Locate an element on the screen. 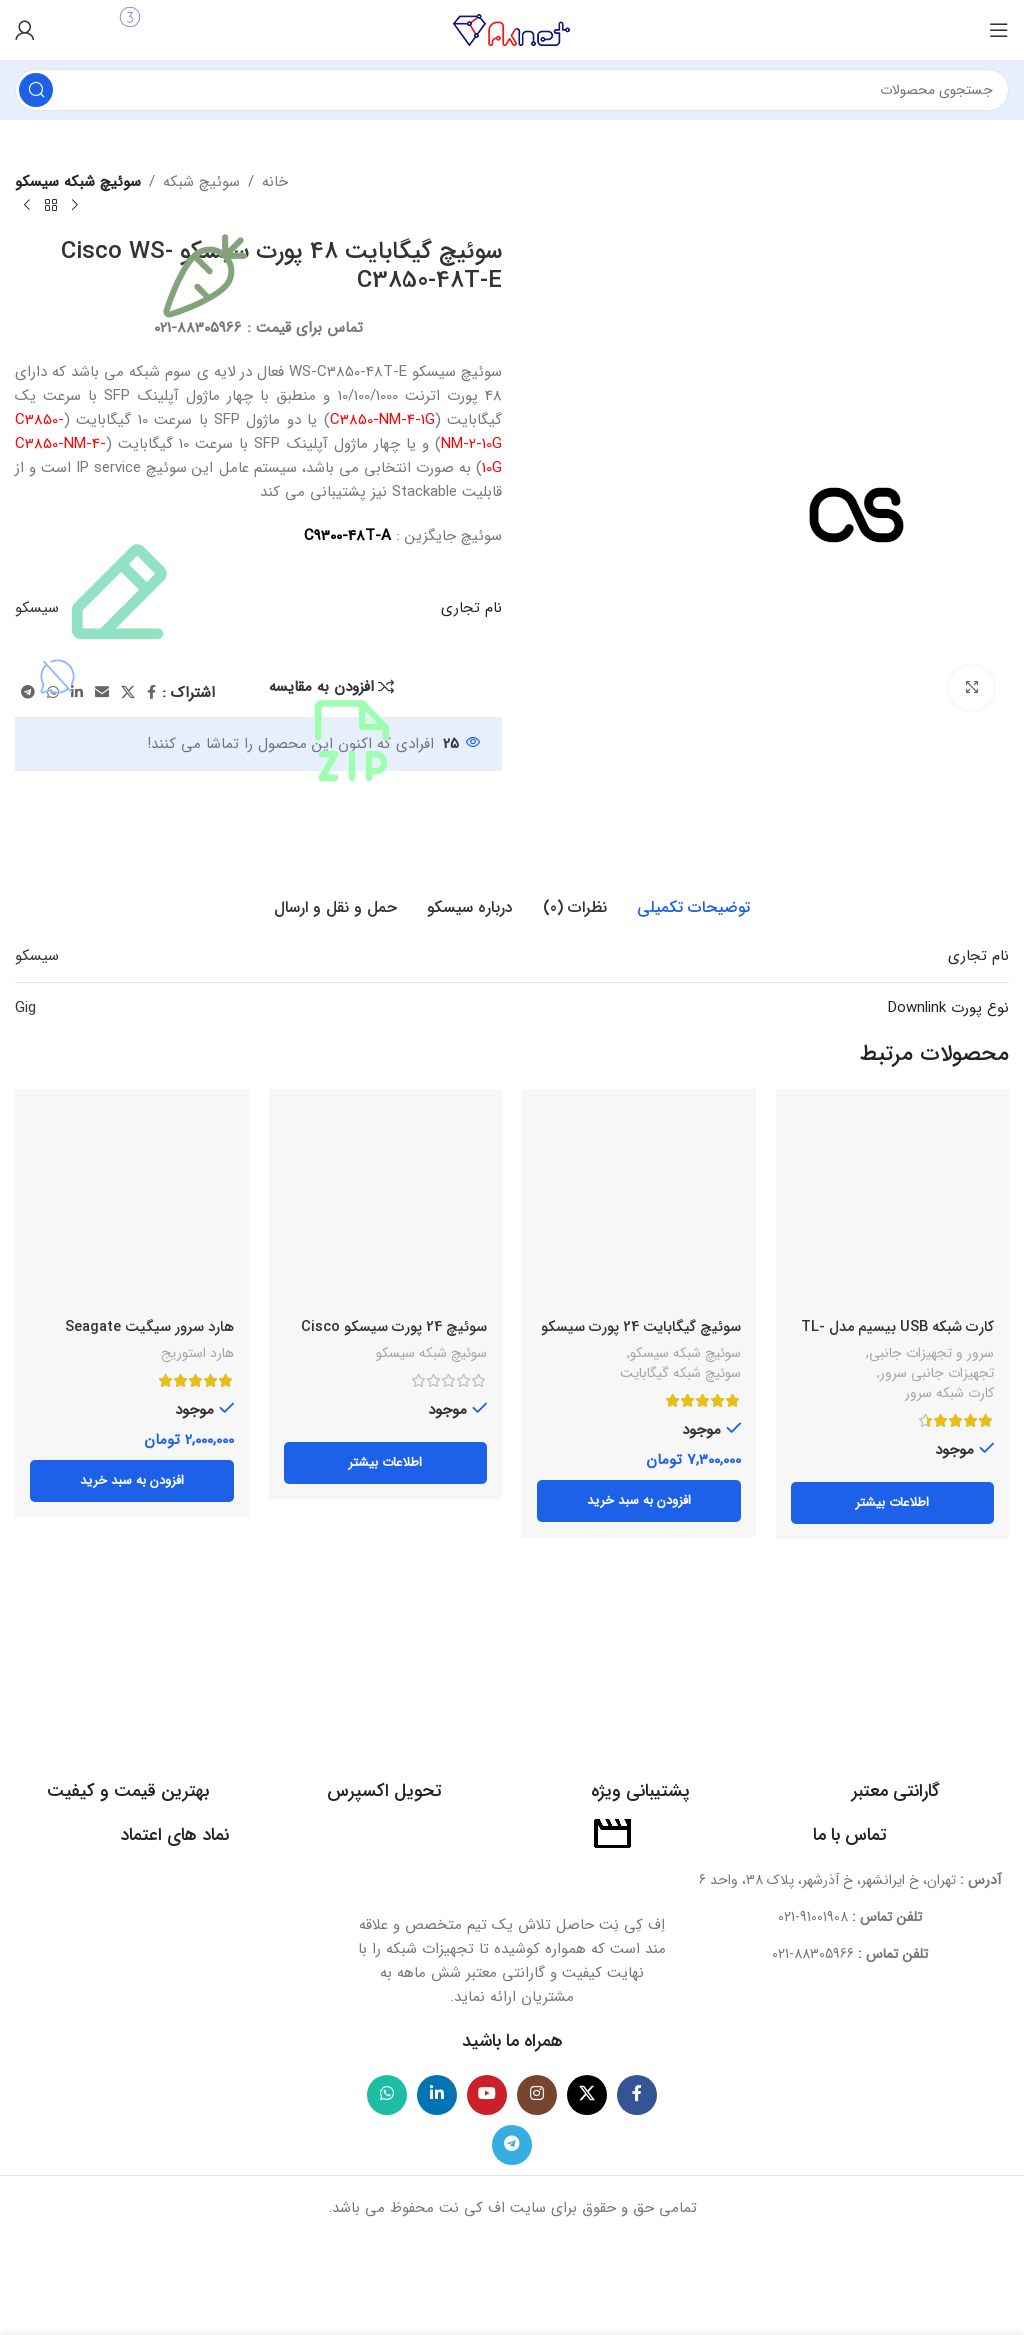 The image size is (1024, 2335). mute or disable chat notifications is located at coordinates (57, 676).